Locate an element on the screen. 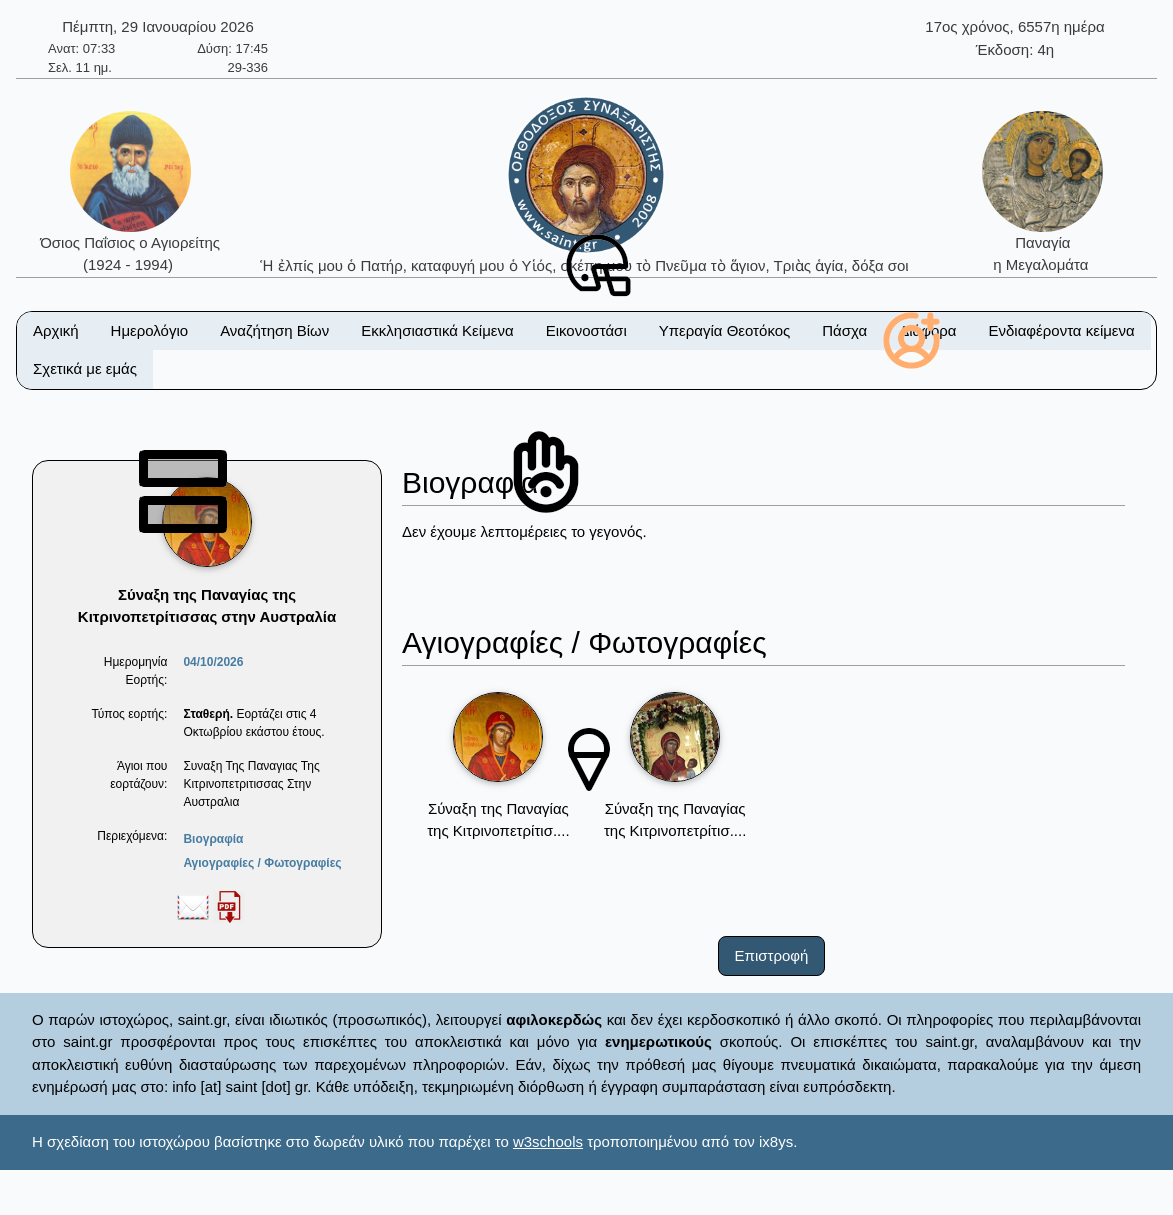 The height and width of the screenshot is (1215, 1173). access palm reading or hand analysis feature is located at coordinates (546, 472).